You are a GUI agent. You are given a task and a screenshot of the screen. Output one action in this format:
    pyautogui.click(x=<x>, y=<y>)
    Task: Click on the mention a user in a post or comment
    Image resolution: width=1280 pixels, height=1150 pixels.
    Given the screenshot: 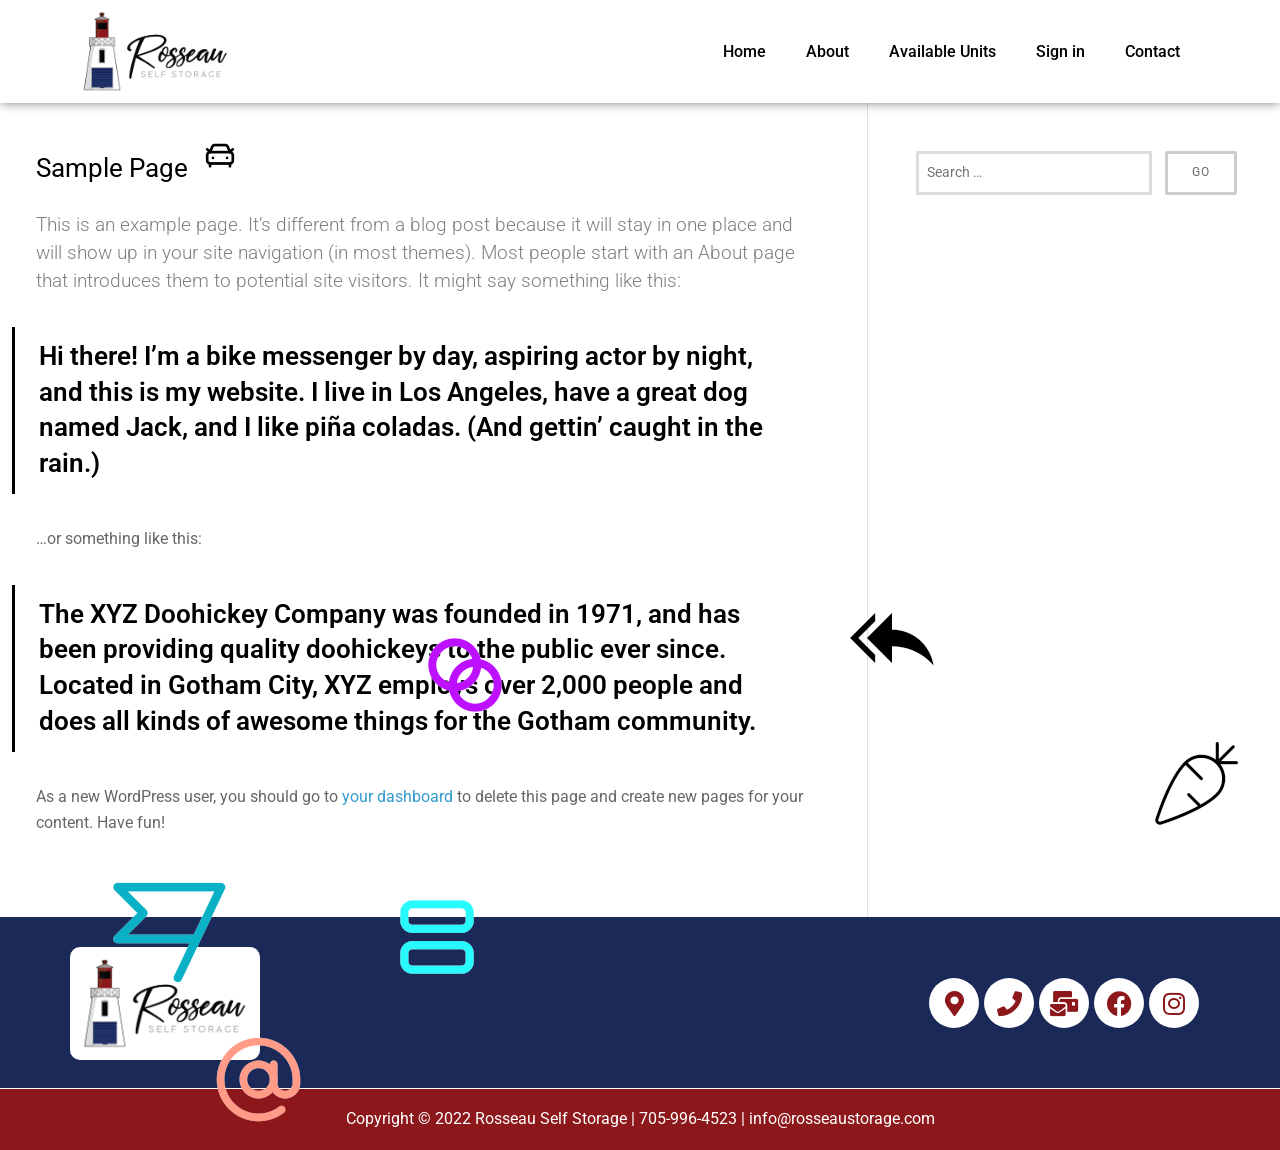 What is the action you would take?
    pyautogui.click(x=258, y=1079)
    